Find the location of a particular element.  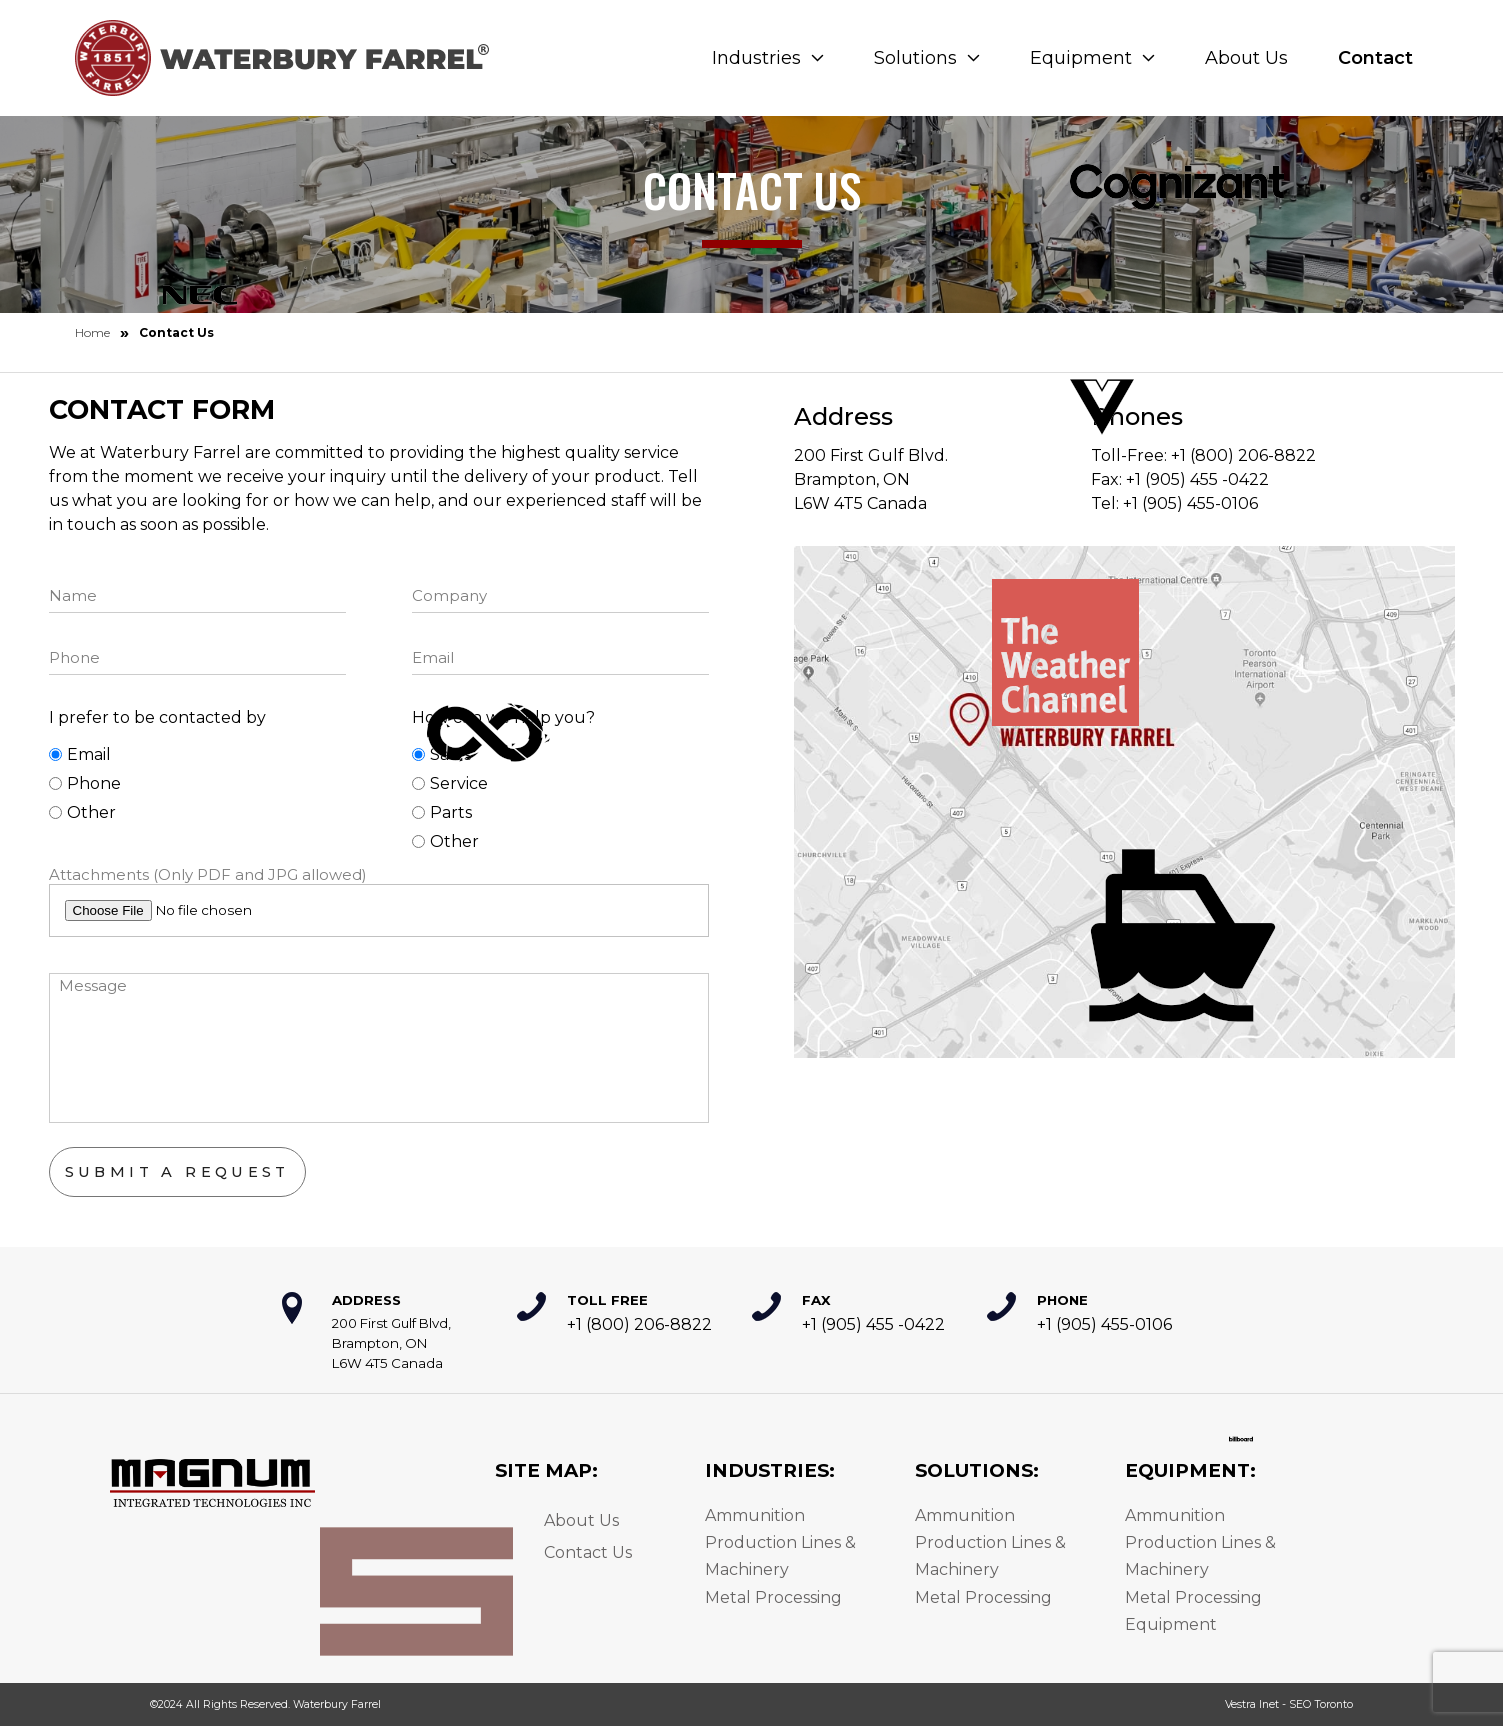

link to Cognizant services or website is located at coordinates (1177, 187).